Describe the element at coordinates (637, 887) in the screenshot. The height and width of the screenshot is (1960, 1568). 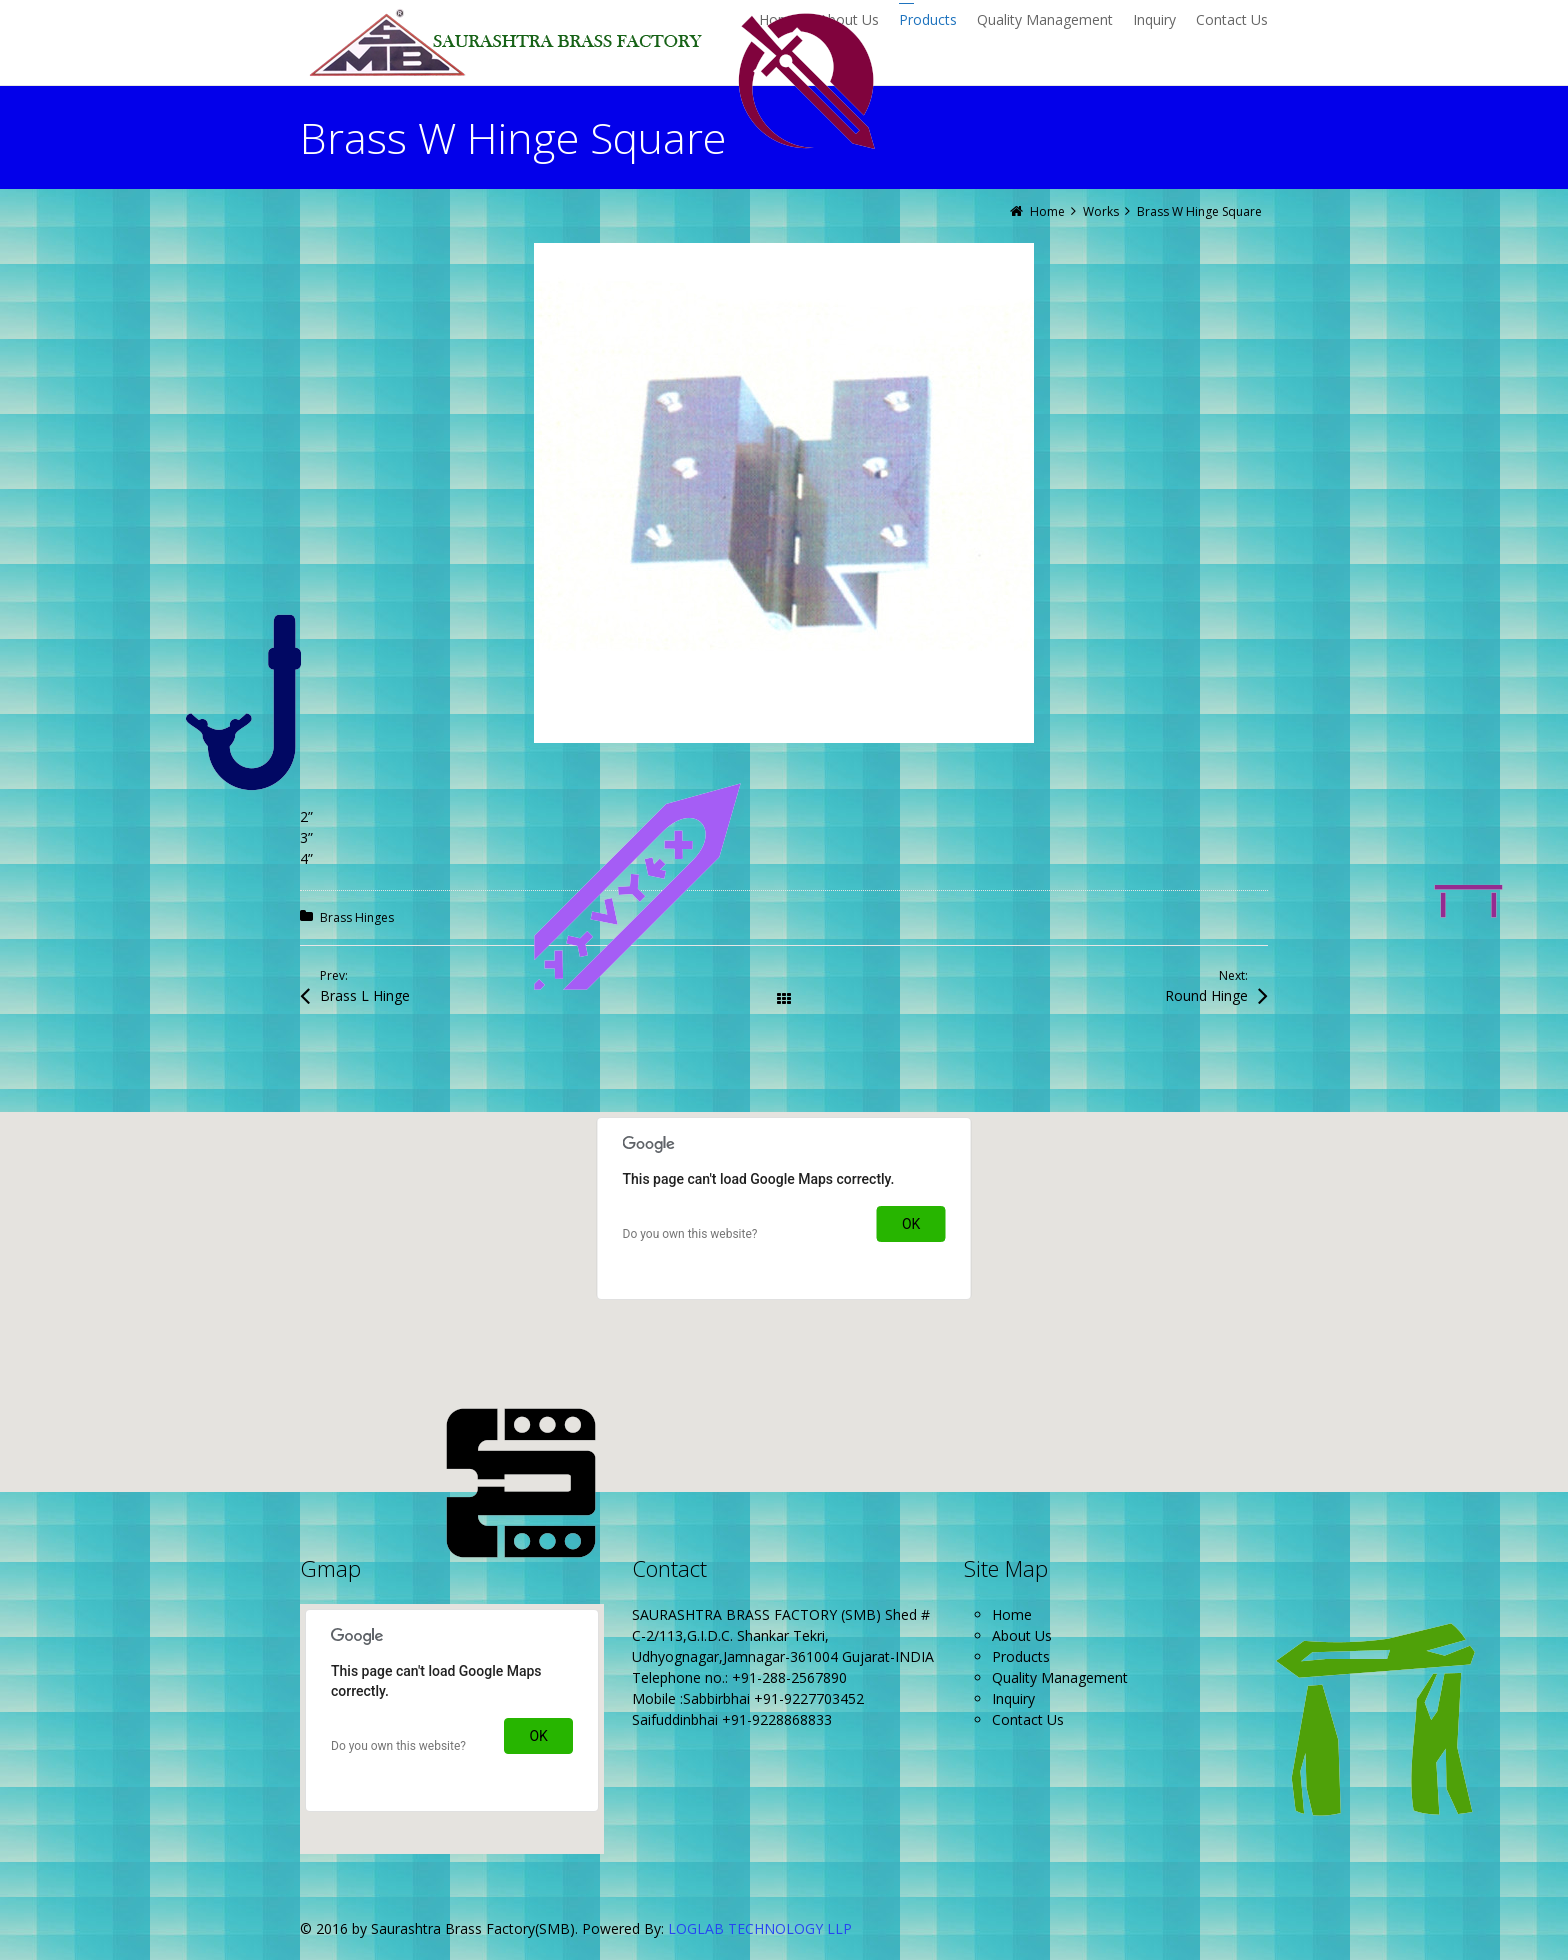
I see `equip a magical or enchanted weapon` at that location.